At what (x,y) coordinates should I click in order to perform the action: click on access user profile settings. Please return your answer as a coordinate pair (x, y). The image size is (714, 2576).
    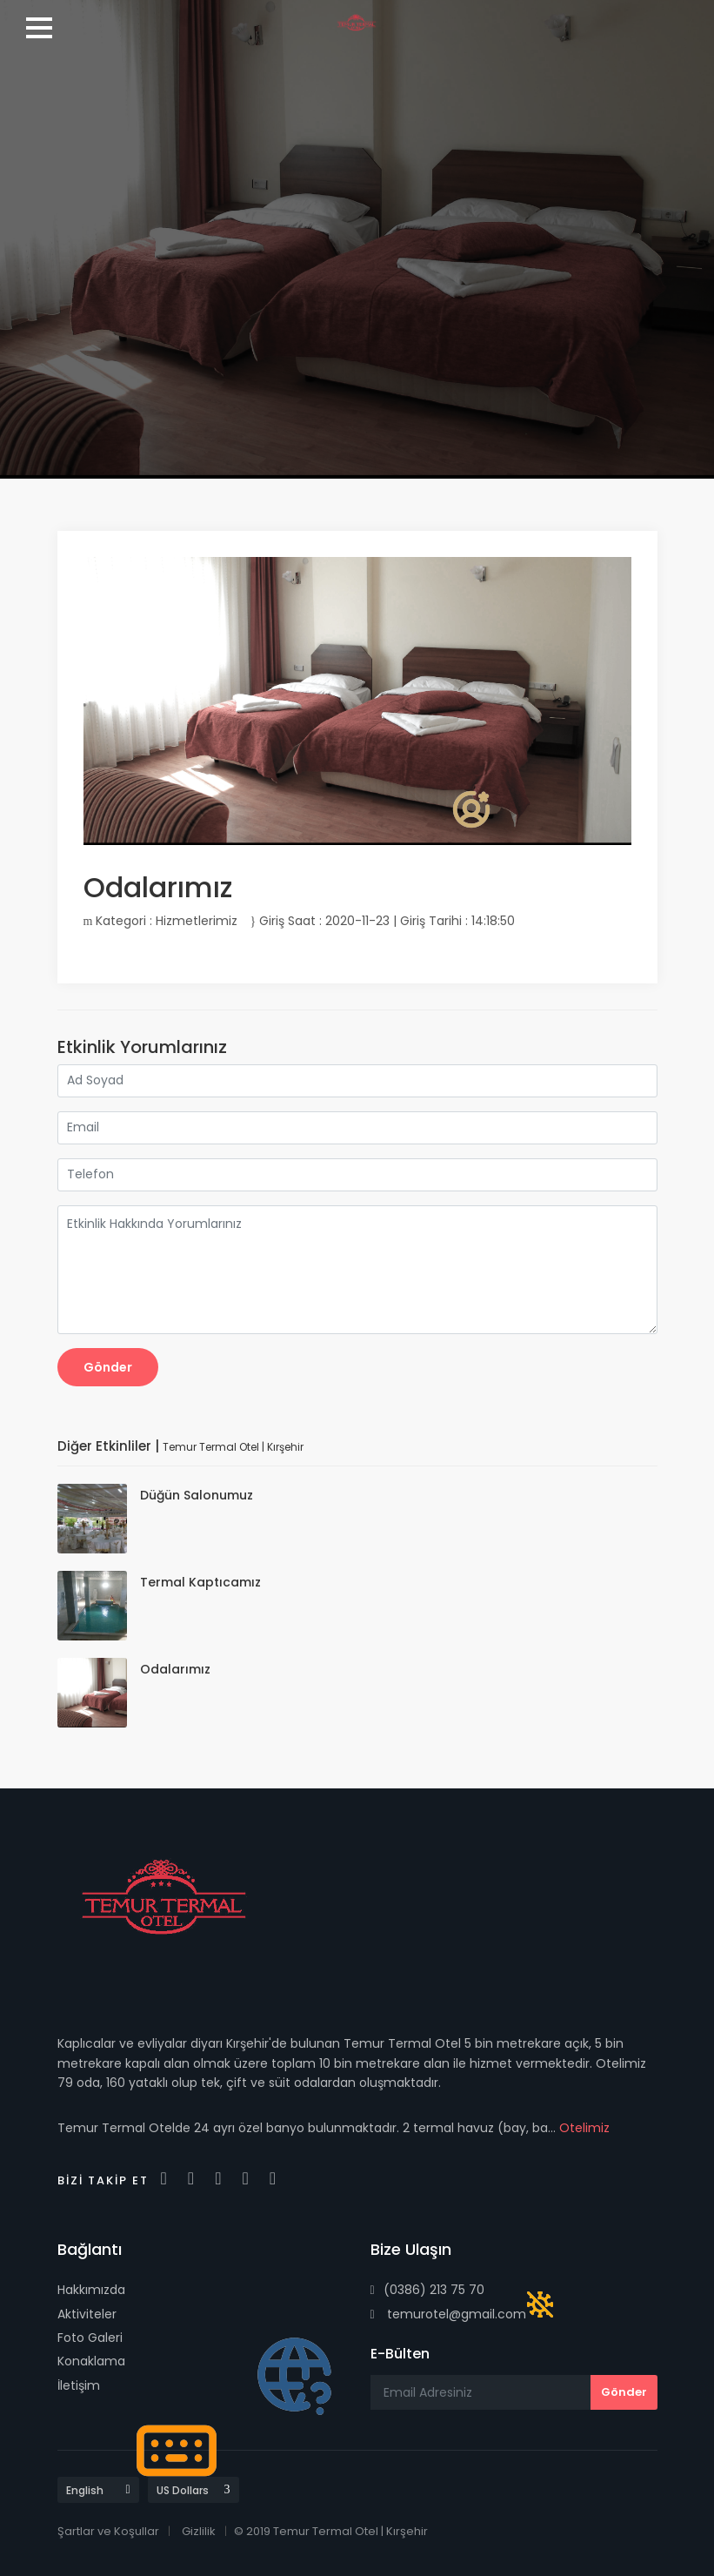
    Looking at the image, I should click on (471, 809).